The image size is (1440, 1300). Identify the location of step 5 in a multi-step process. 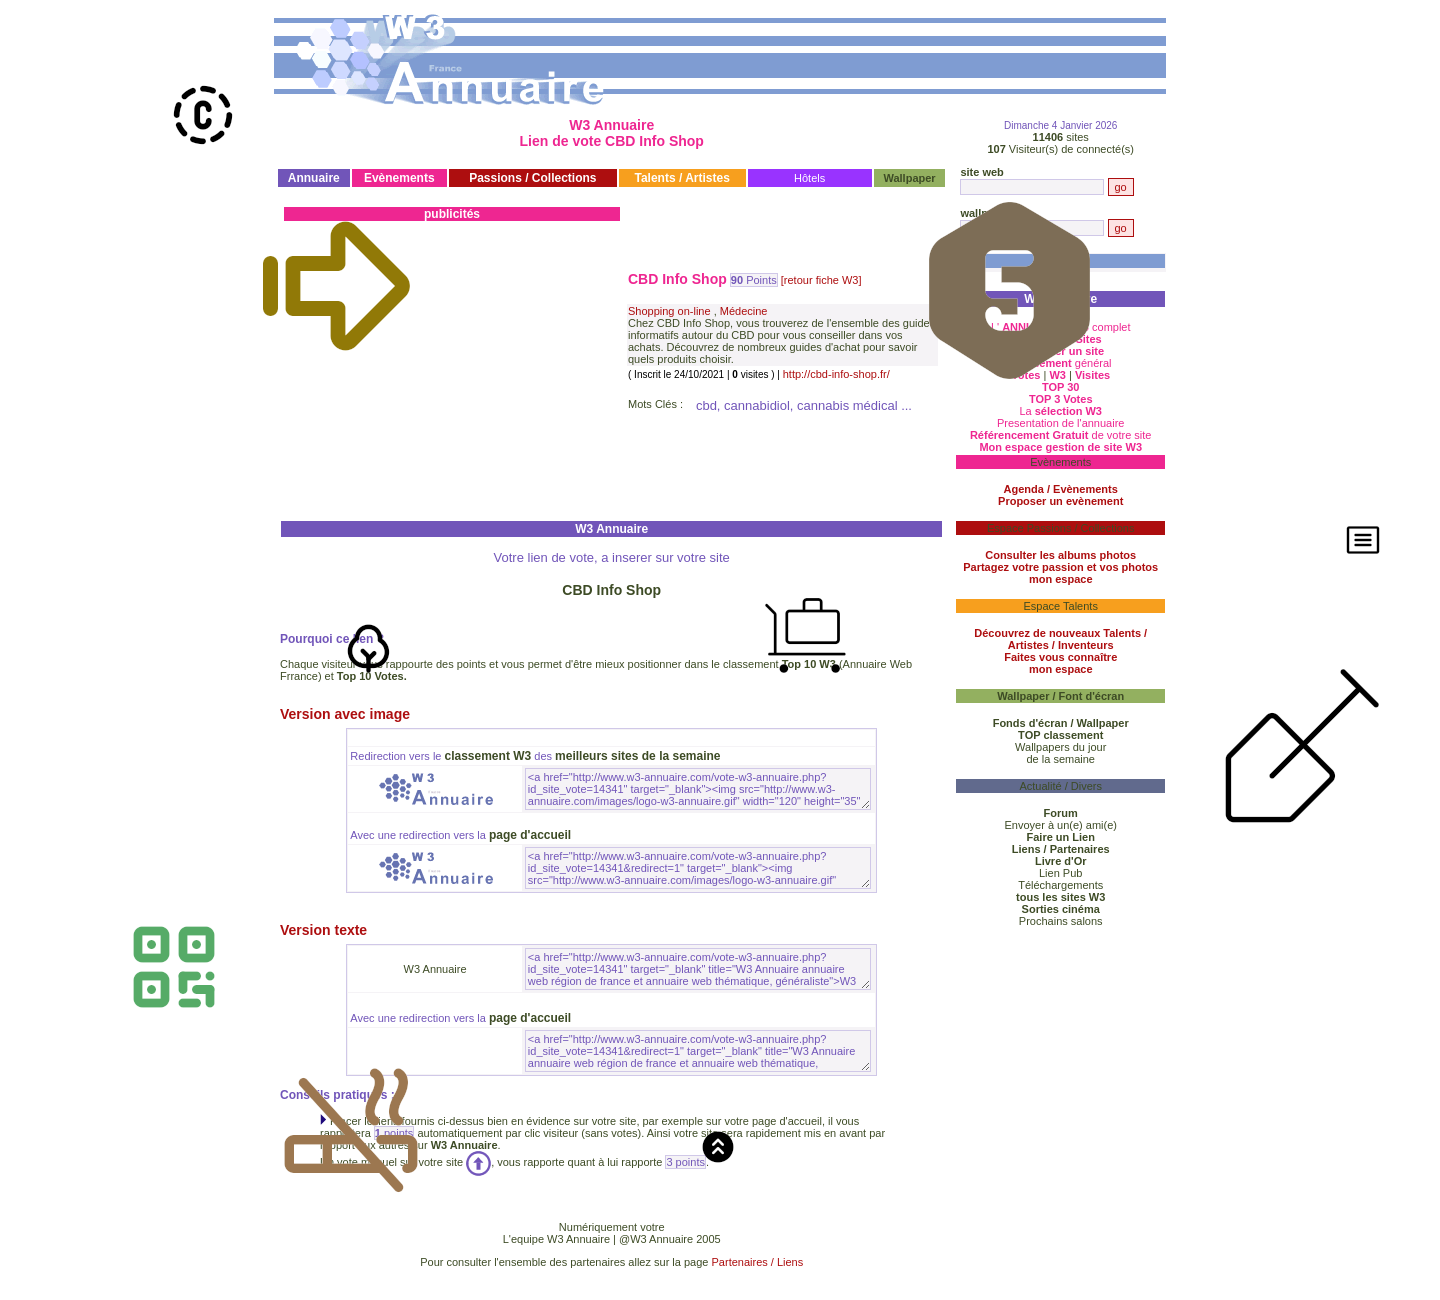
(1009, 290).